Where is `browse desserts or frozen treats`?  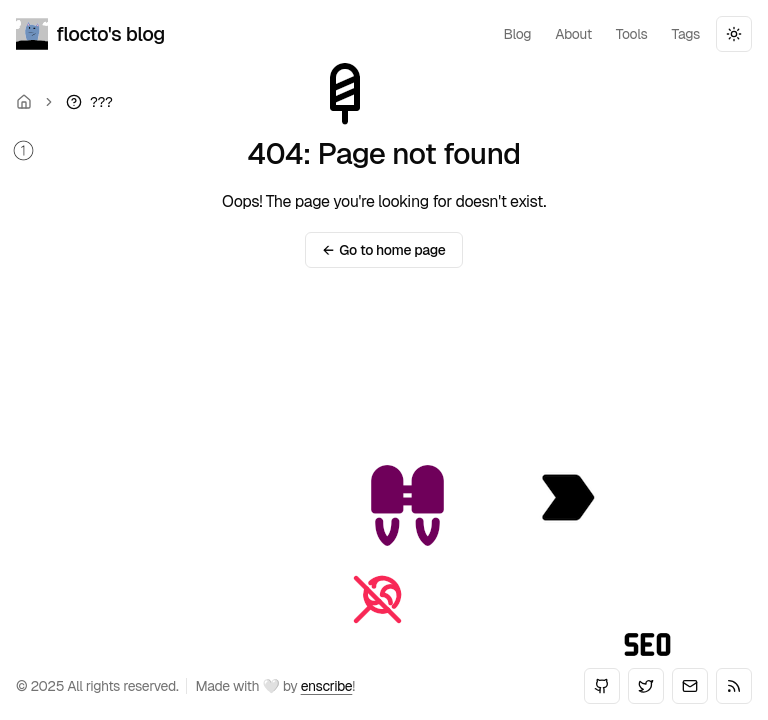 browse desserts or frozen treats is located at coordinates (345, 93).